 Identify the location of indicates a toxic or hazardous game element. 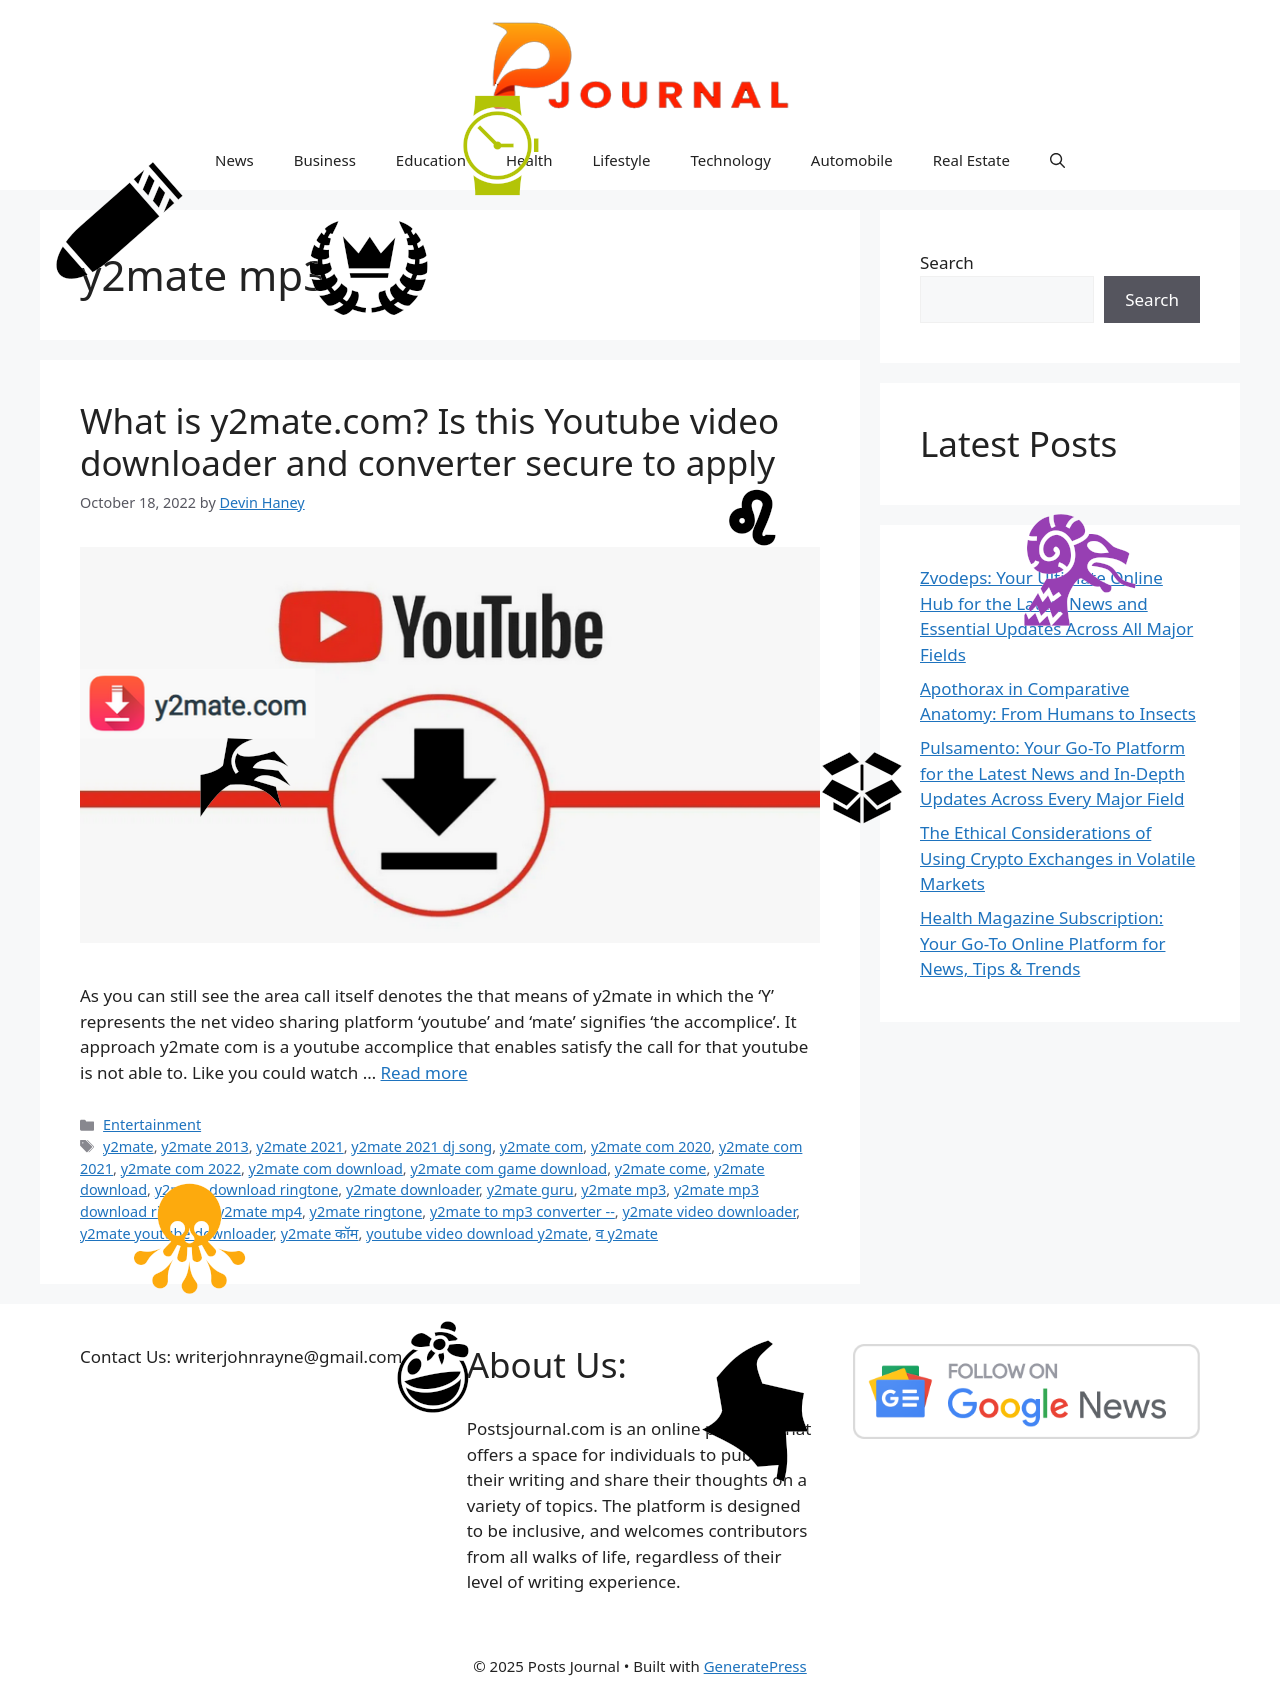
(189, 1238).